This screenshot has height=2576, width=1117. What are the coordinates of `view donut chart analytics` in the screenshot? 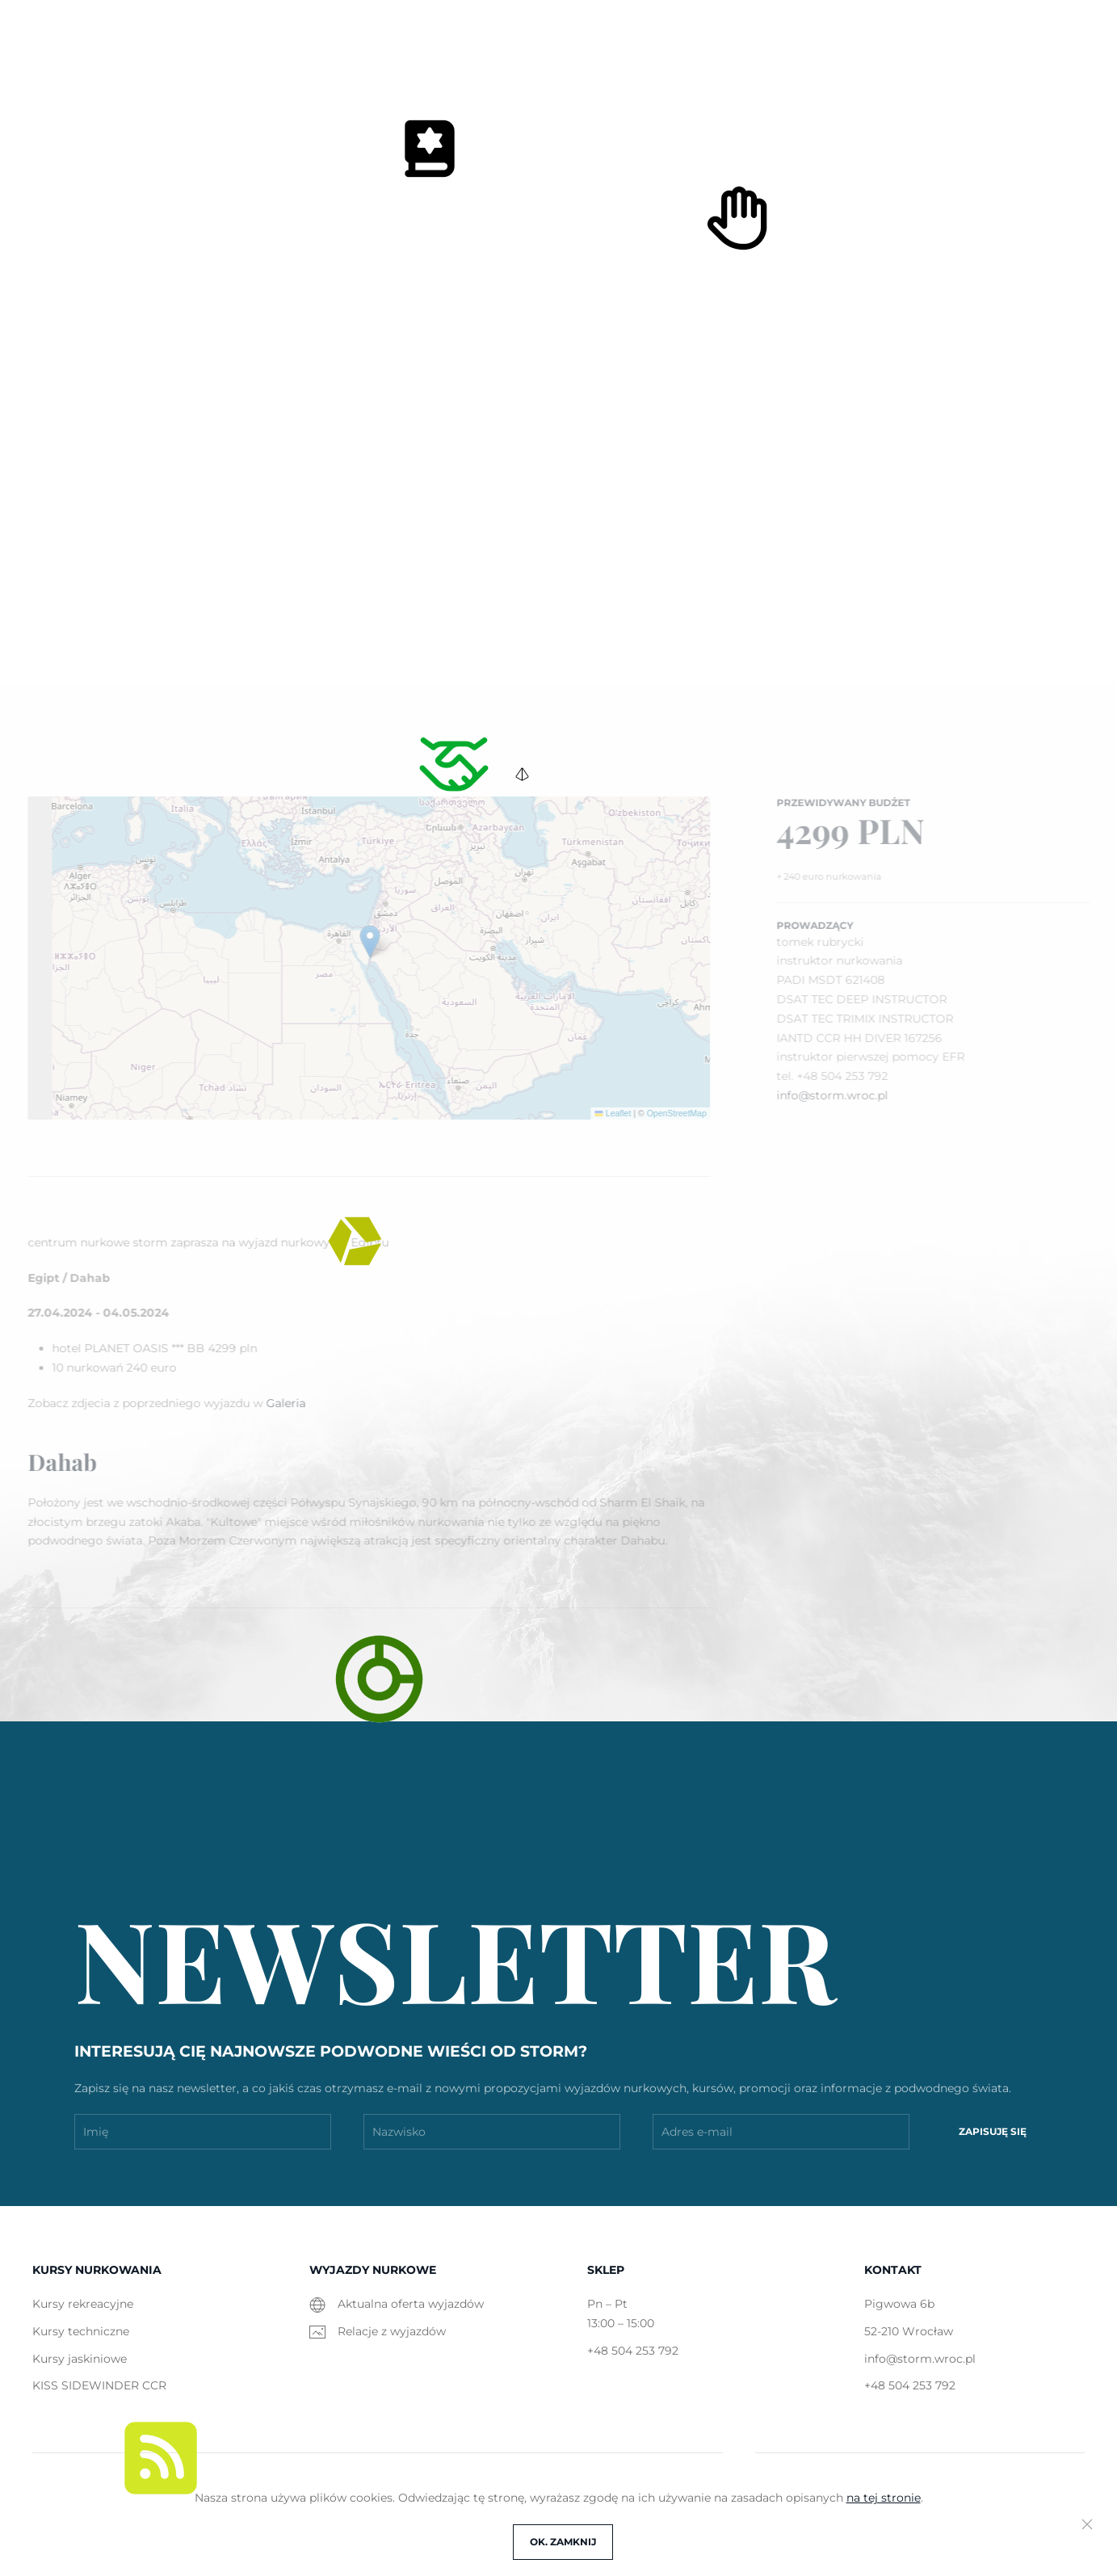 It's located at (379, 1679).